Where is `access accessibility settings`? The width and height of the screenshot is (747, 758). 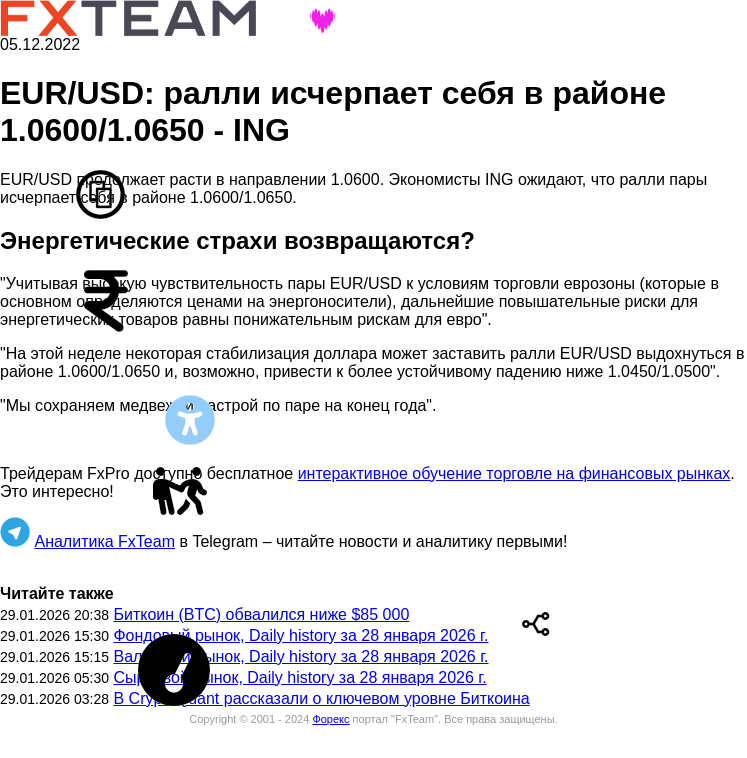
access accessibility settings is located at coordinates (190, 420).